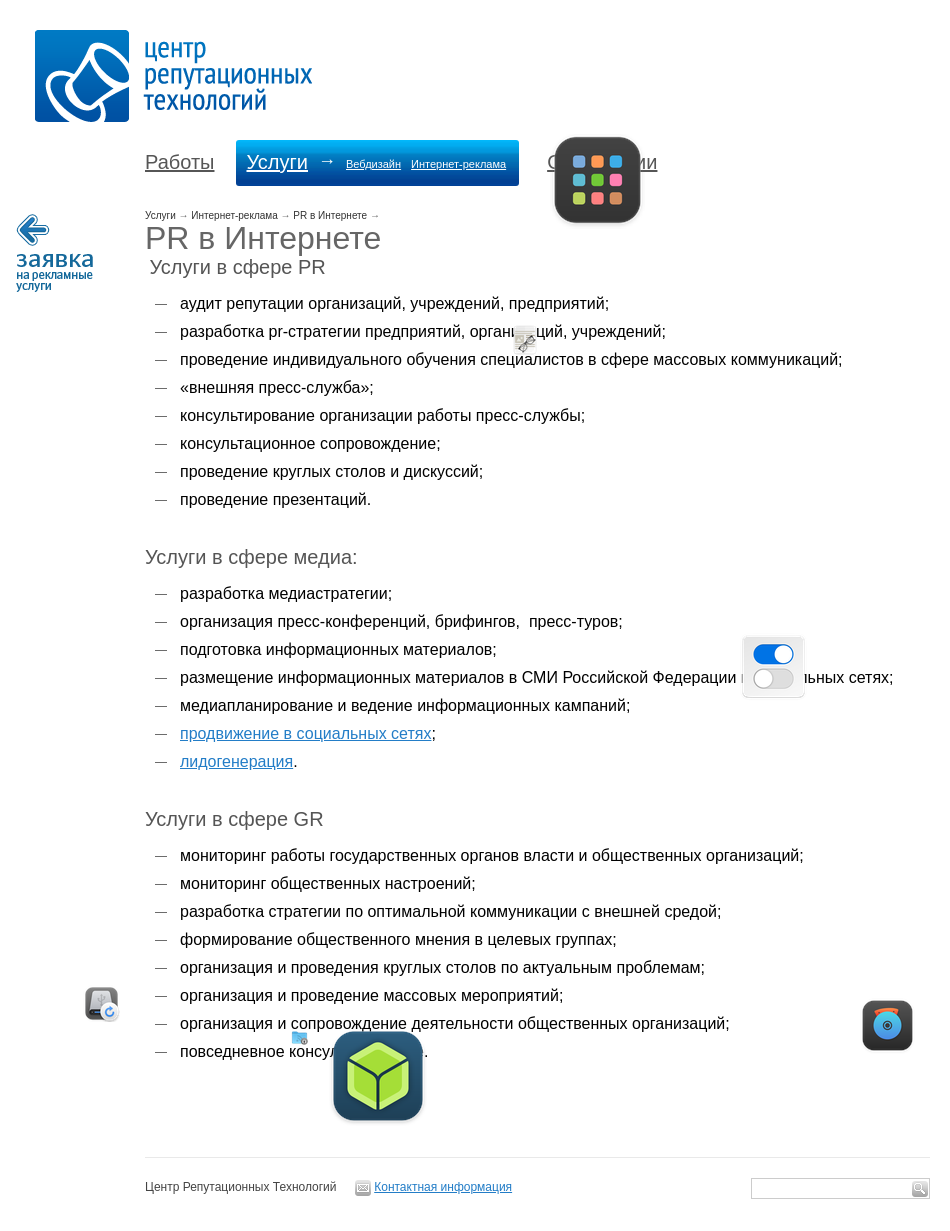 The width and height of the screenshot is (950, 1231). Describe the element at coordinates (299, 1037) in the screenshot. I see `open securefx secure file transfer application` at that location.